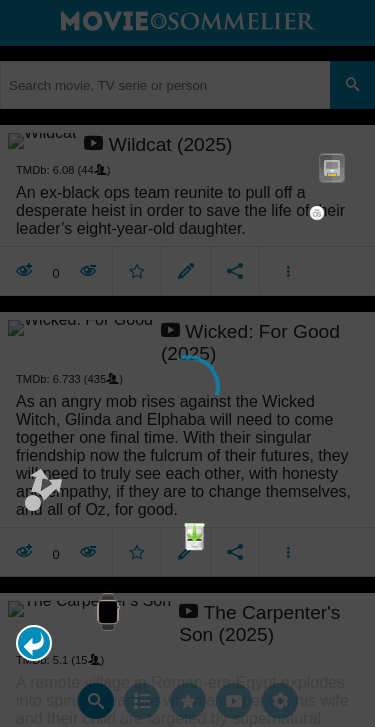  I want to click on indicates a ROM file type, so click(332, 168).